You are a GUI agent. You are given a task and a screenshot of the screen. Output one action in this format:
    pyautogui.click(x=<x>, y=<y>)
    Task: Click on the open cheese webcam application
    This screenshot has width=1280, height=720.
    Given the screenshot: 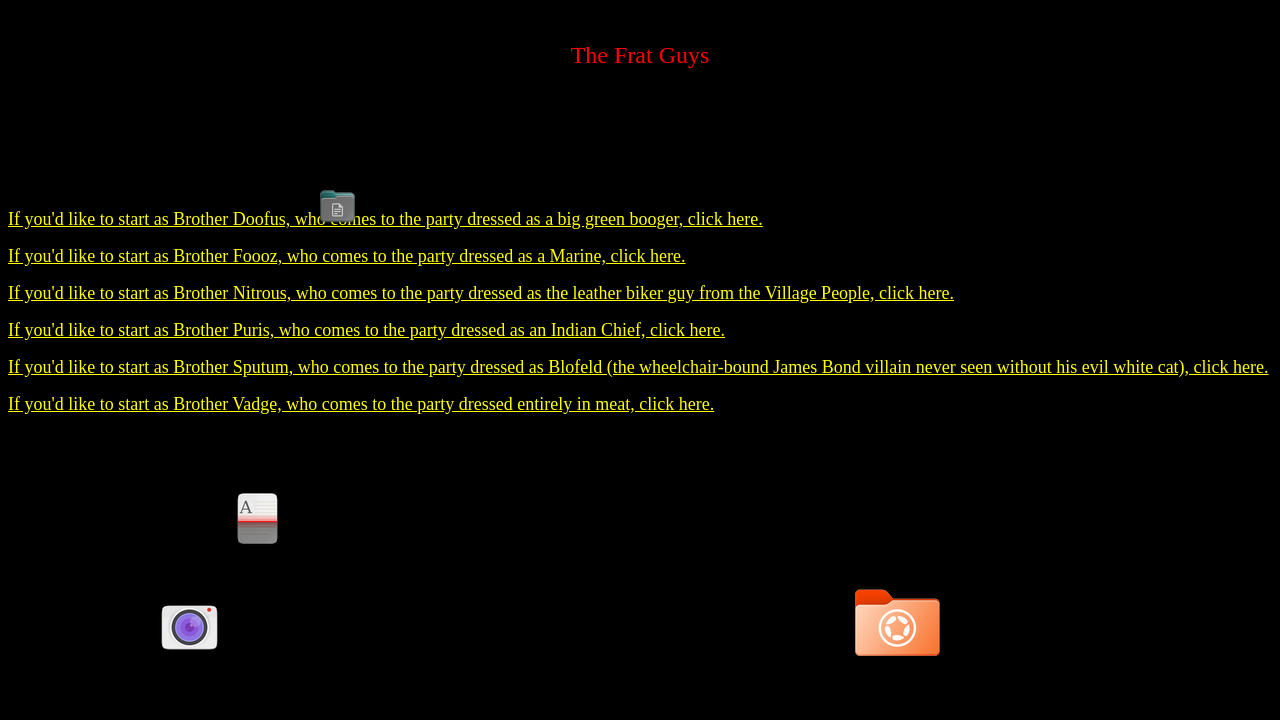 What is the action you would take?
    pyautogui.click(x=189, y=627)
    